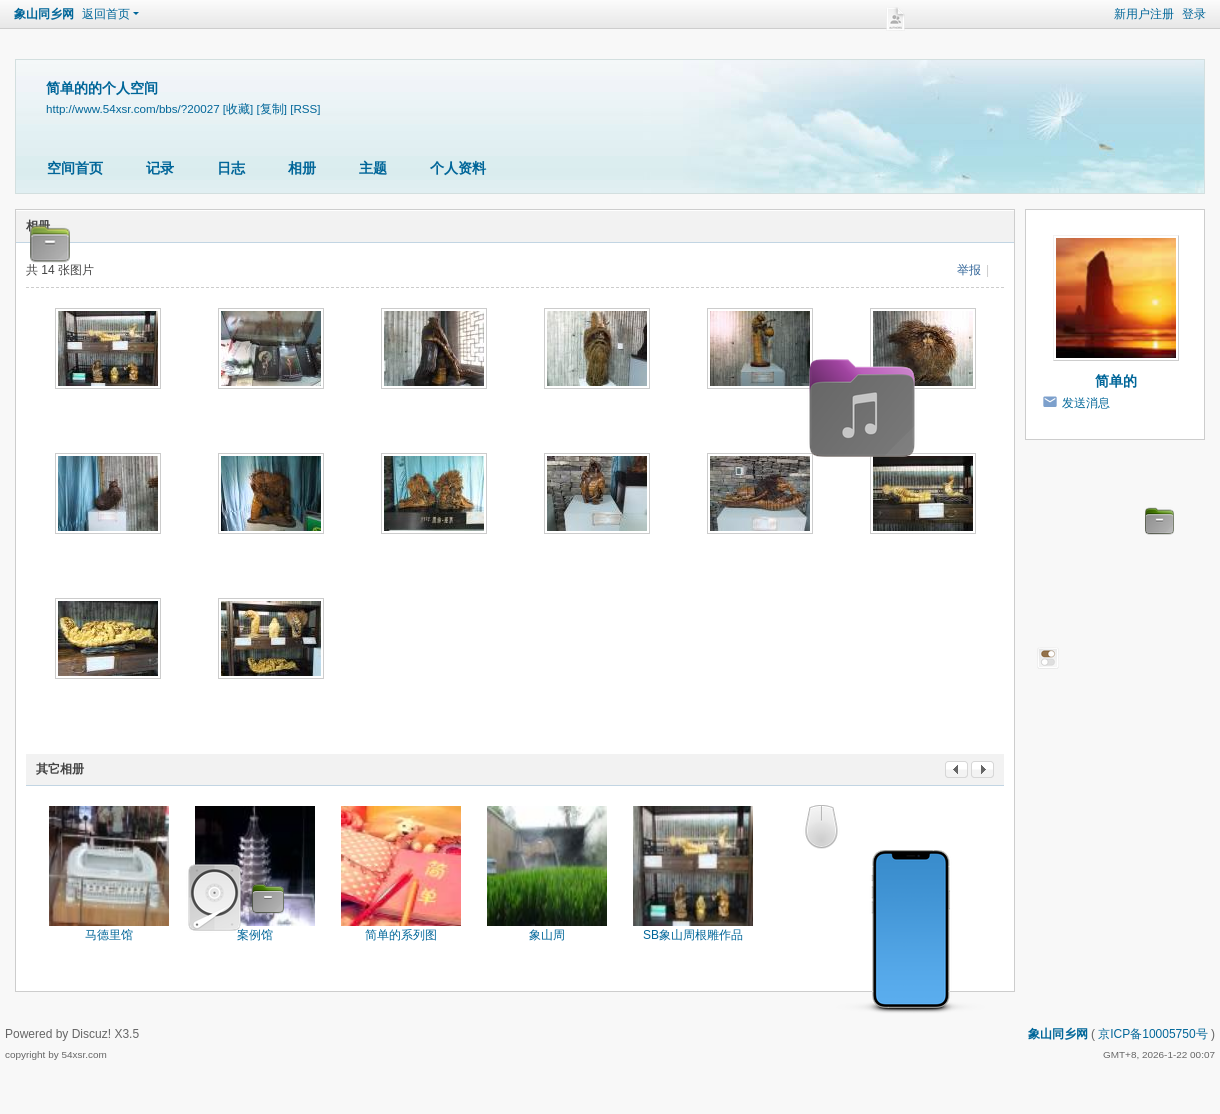 The height and width of the screenshot is (1114, 1220). I want to click on open file manager application, so click(1159, 520).